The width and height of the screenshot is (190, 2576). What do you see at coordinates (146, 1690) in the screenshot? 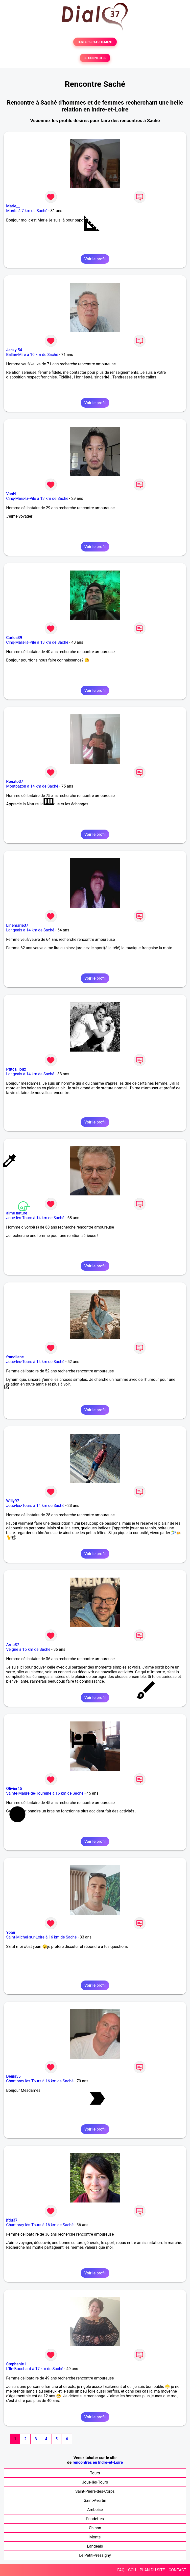
I see `access drawing or painting tools` at bounding box center [146, 1690].